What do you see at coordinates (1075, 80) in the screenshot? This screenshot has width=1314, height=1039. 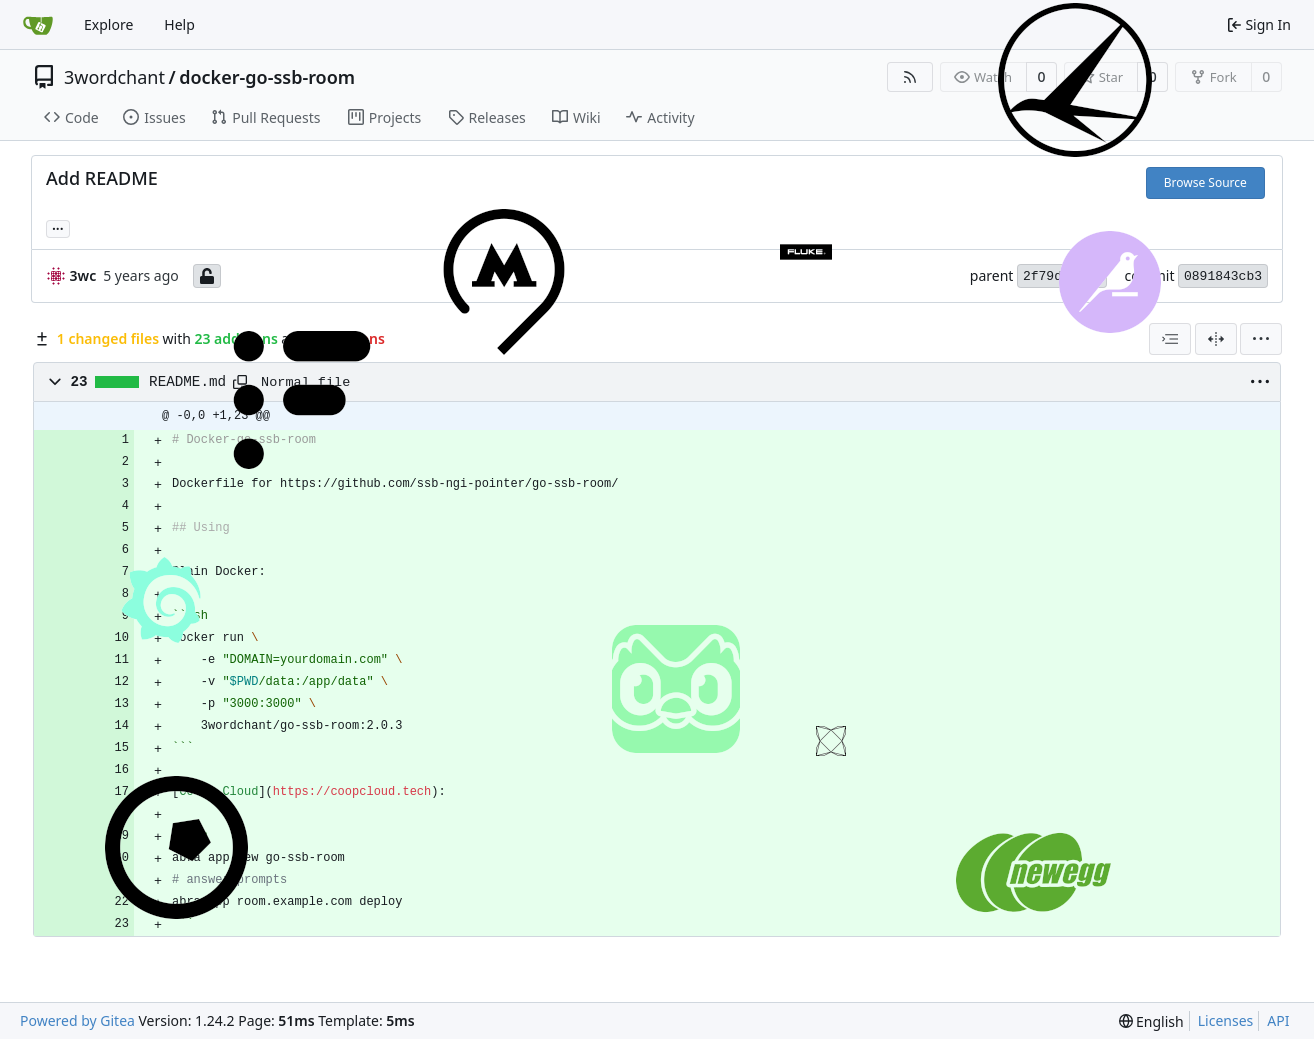 I see `tarom romanian airline logo` at bounding box center [1075, 80].